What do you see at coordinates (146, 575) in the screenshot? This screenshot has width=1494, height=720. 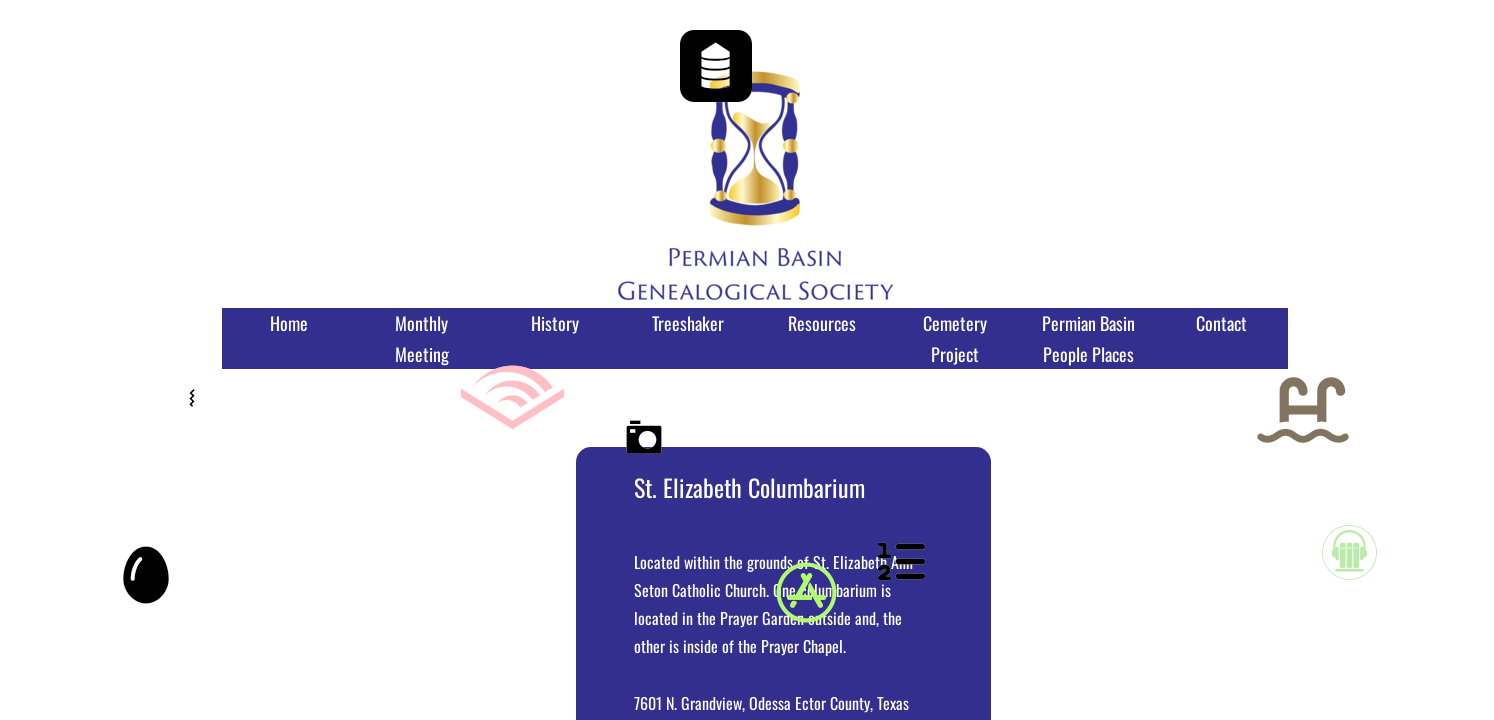 I see `indicates food or breakfast-related content` at bounding box center [146, 575].